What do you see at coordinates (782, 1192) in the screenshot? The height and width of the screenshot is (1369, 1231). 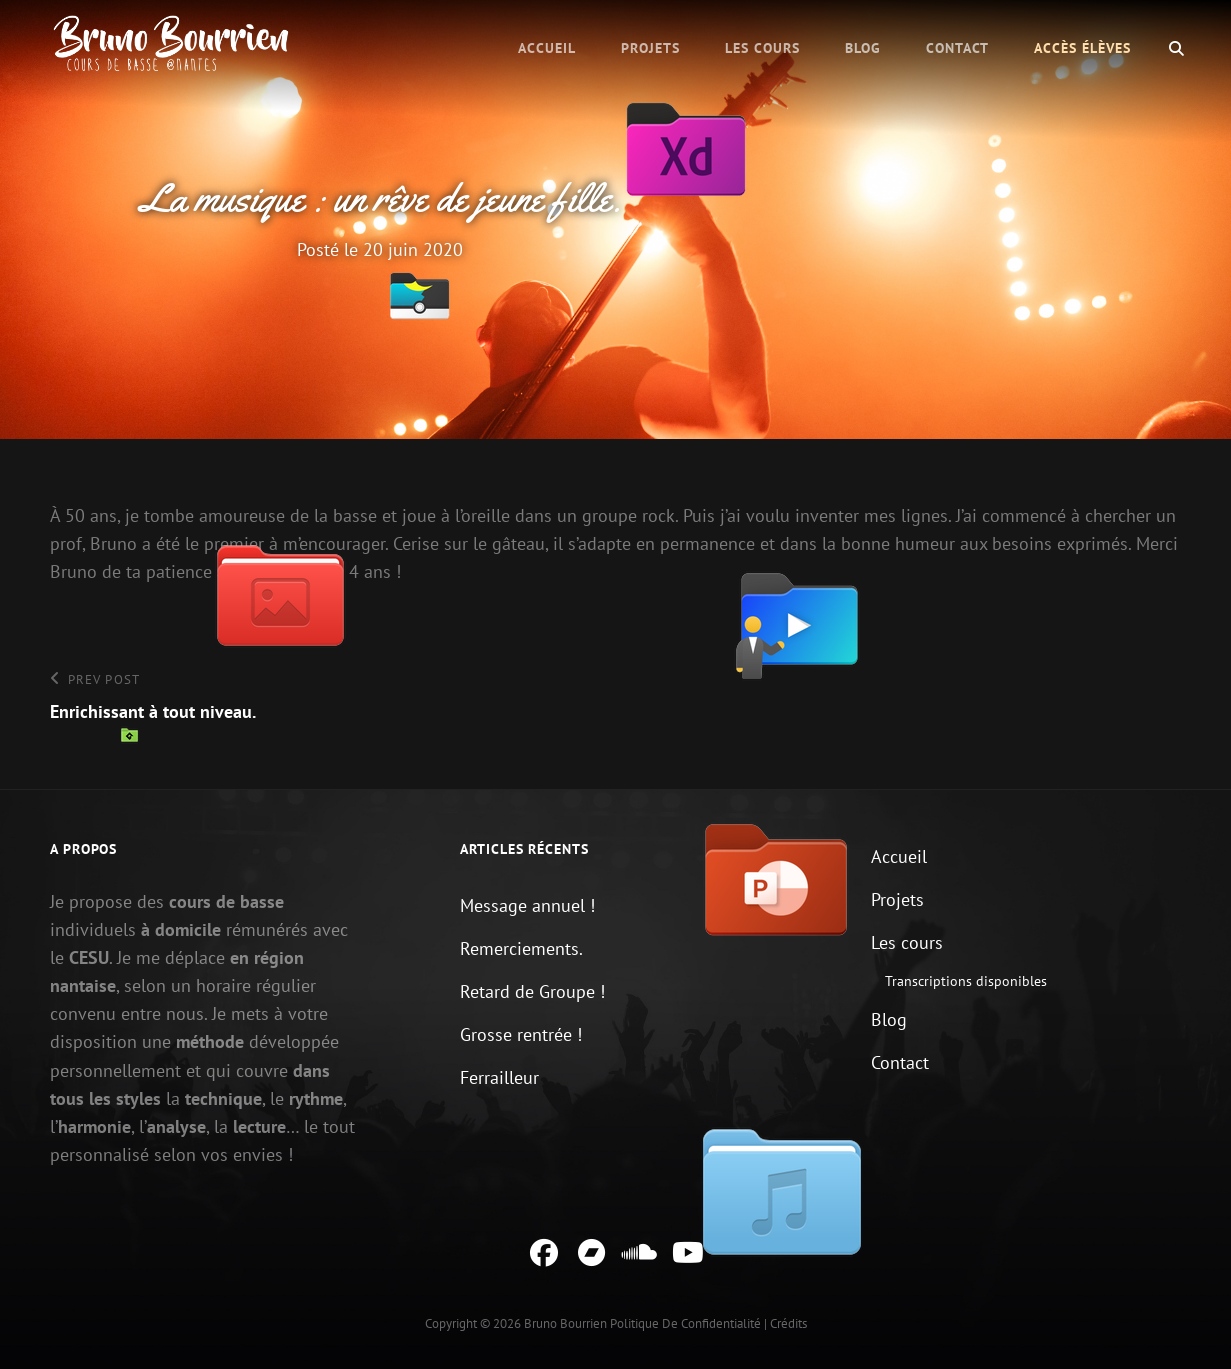 I see `open your music folder` at bounding box center [782, 1192].